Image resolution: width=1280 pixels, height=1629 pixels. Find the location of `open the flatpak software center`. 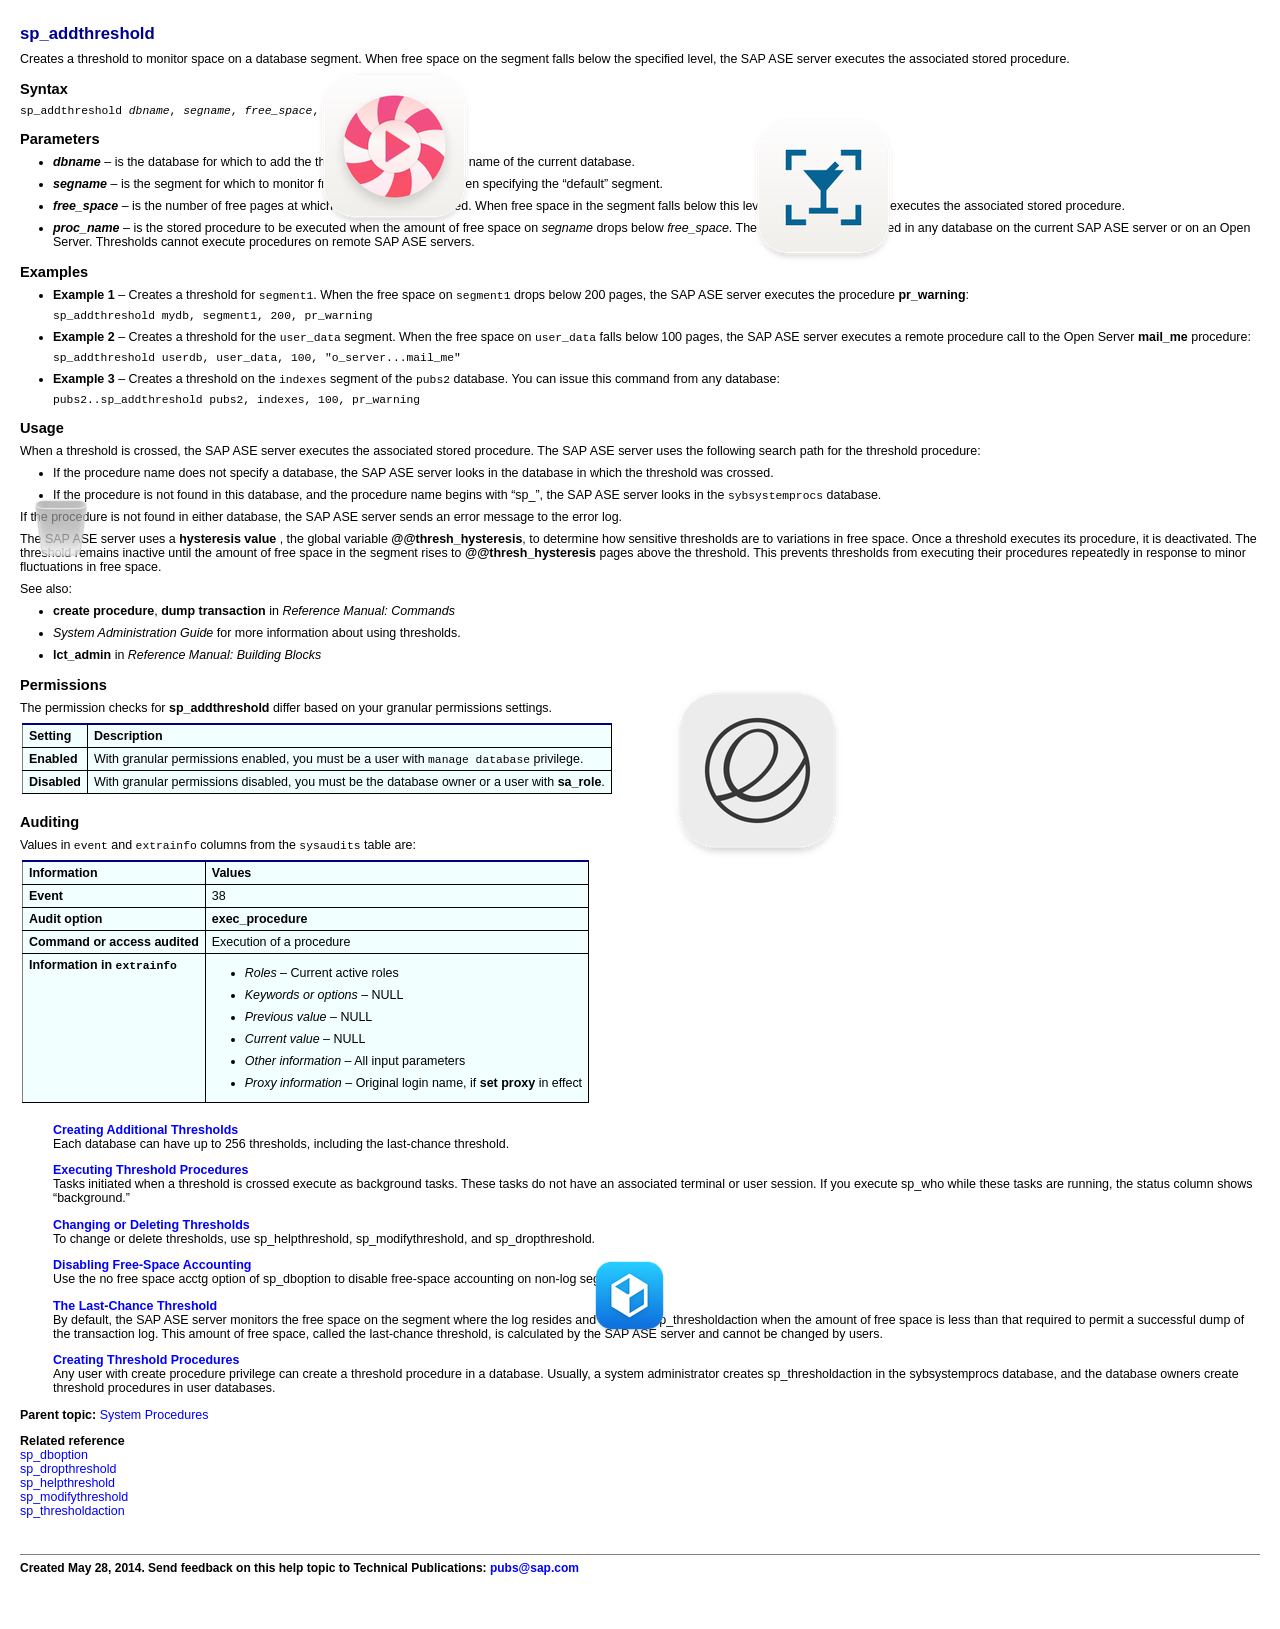

open the flatpak software center is located at coordinates (629, 1295).